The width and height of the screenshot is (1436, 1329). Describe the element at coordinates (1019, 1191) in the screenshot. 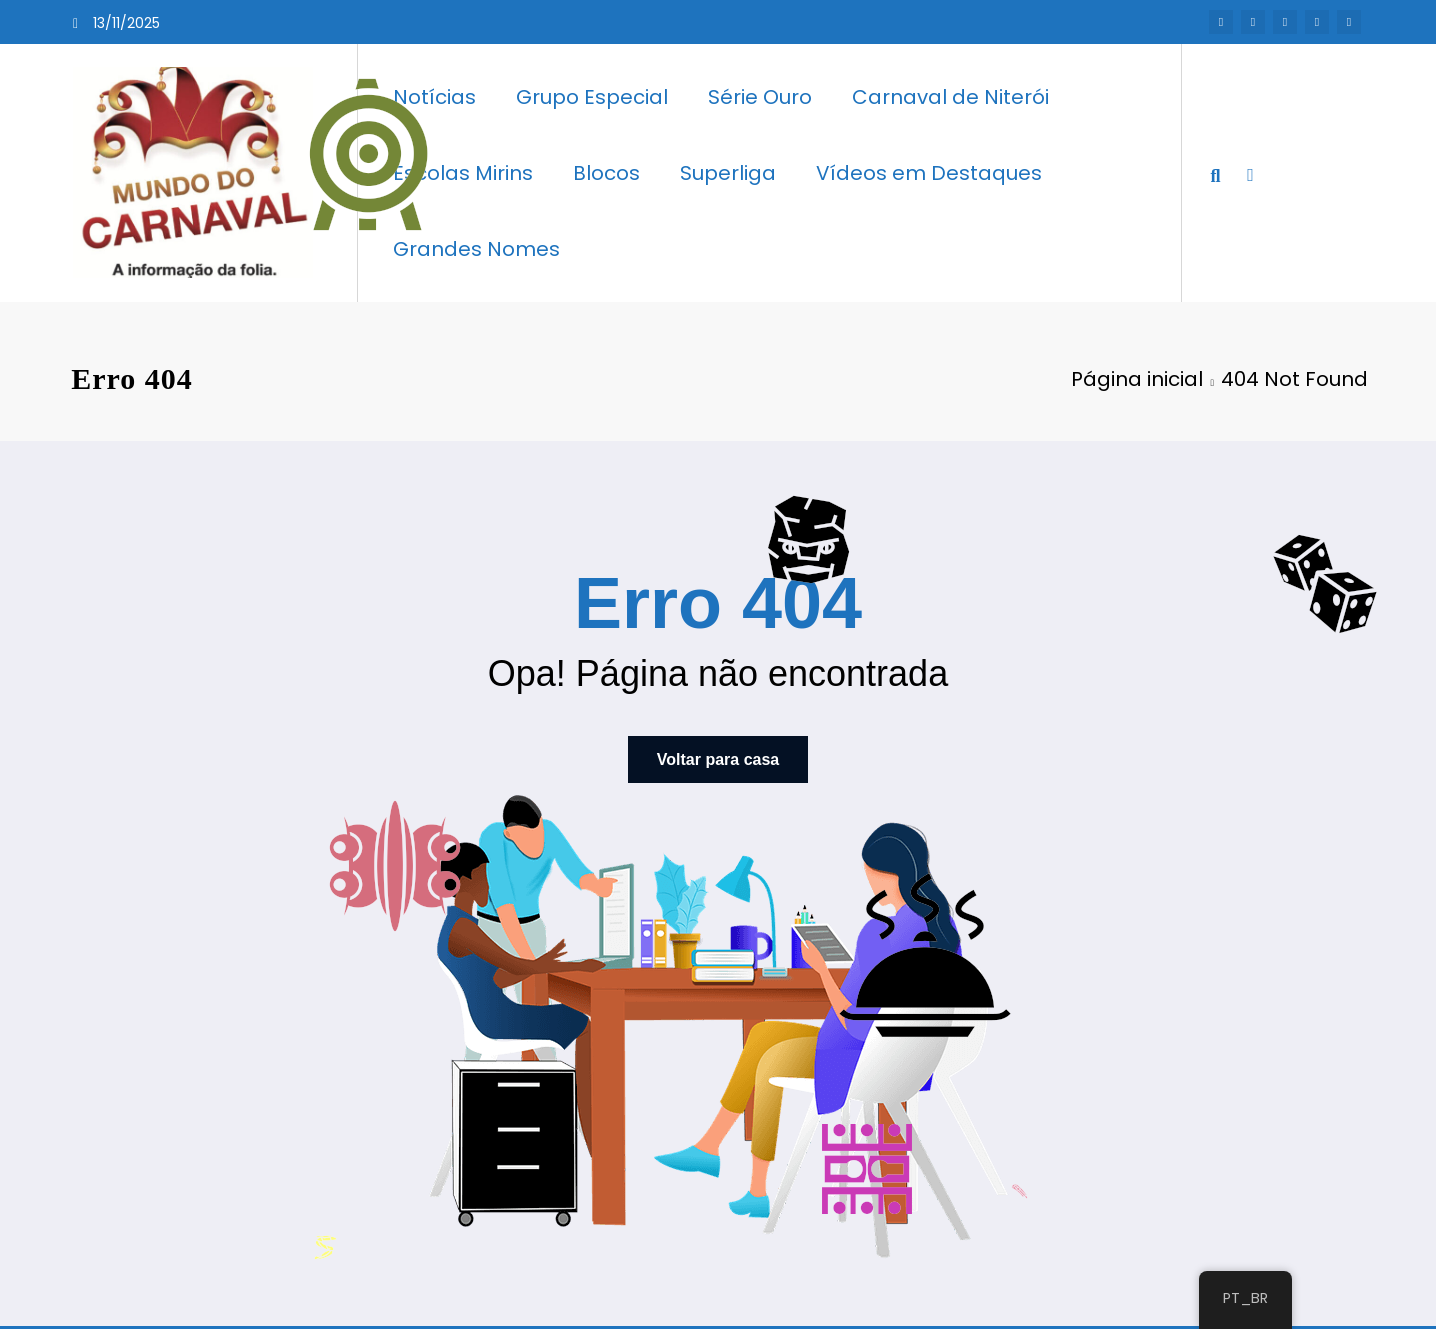

I see `access cutting or trimming tools` at that location.